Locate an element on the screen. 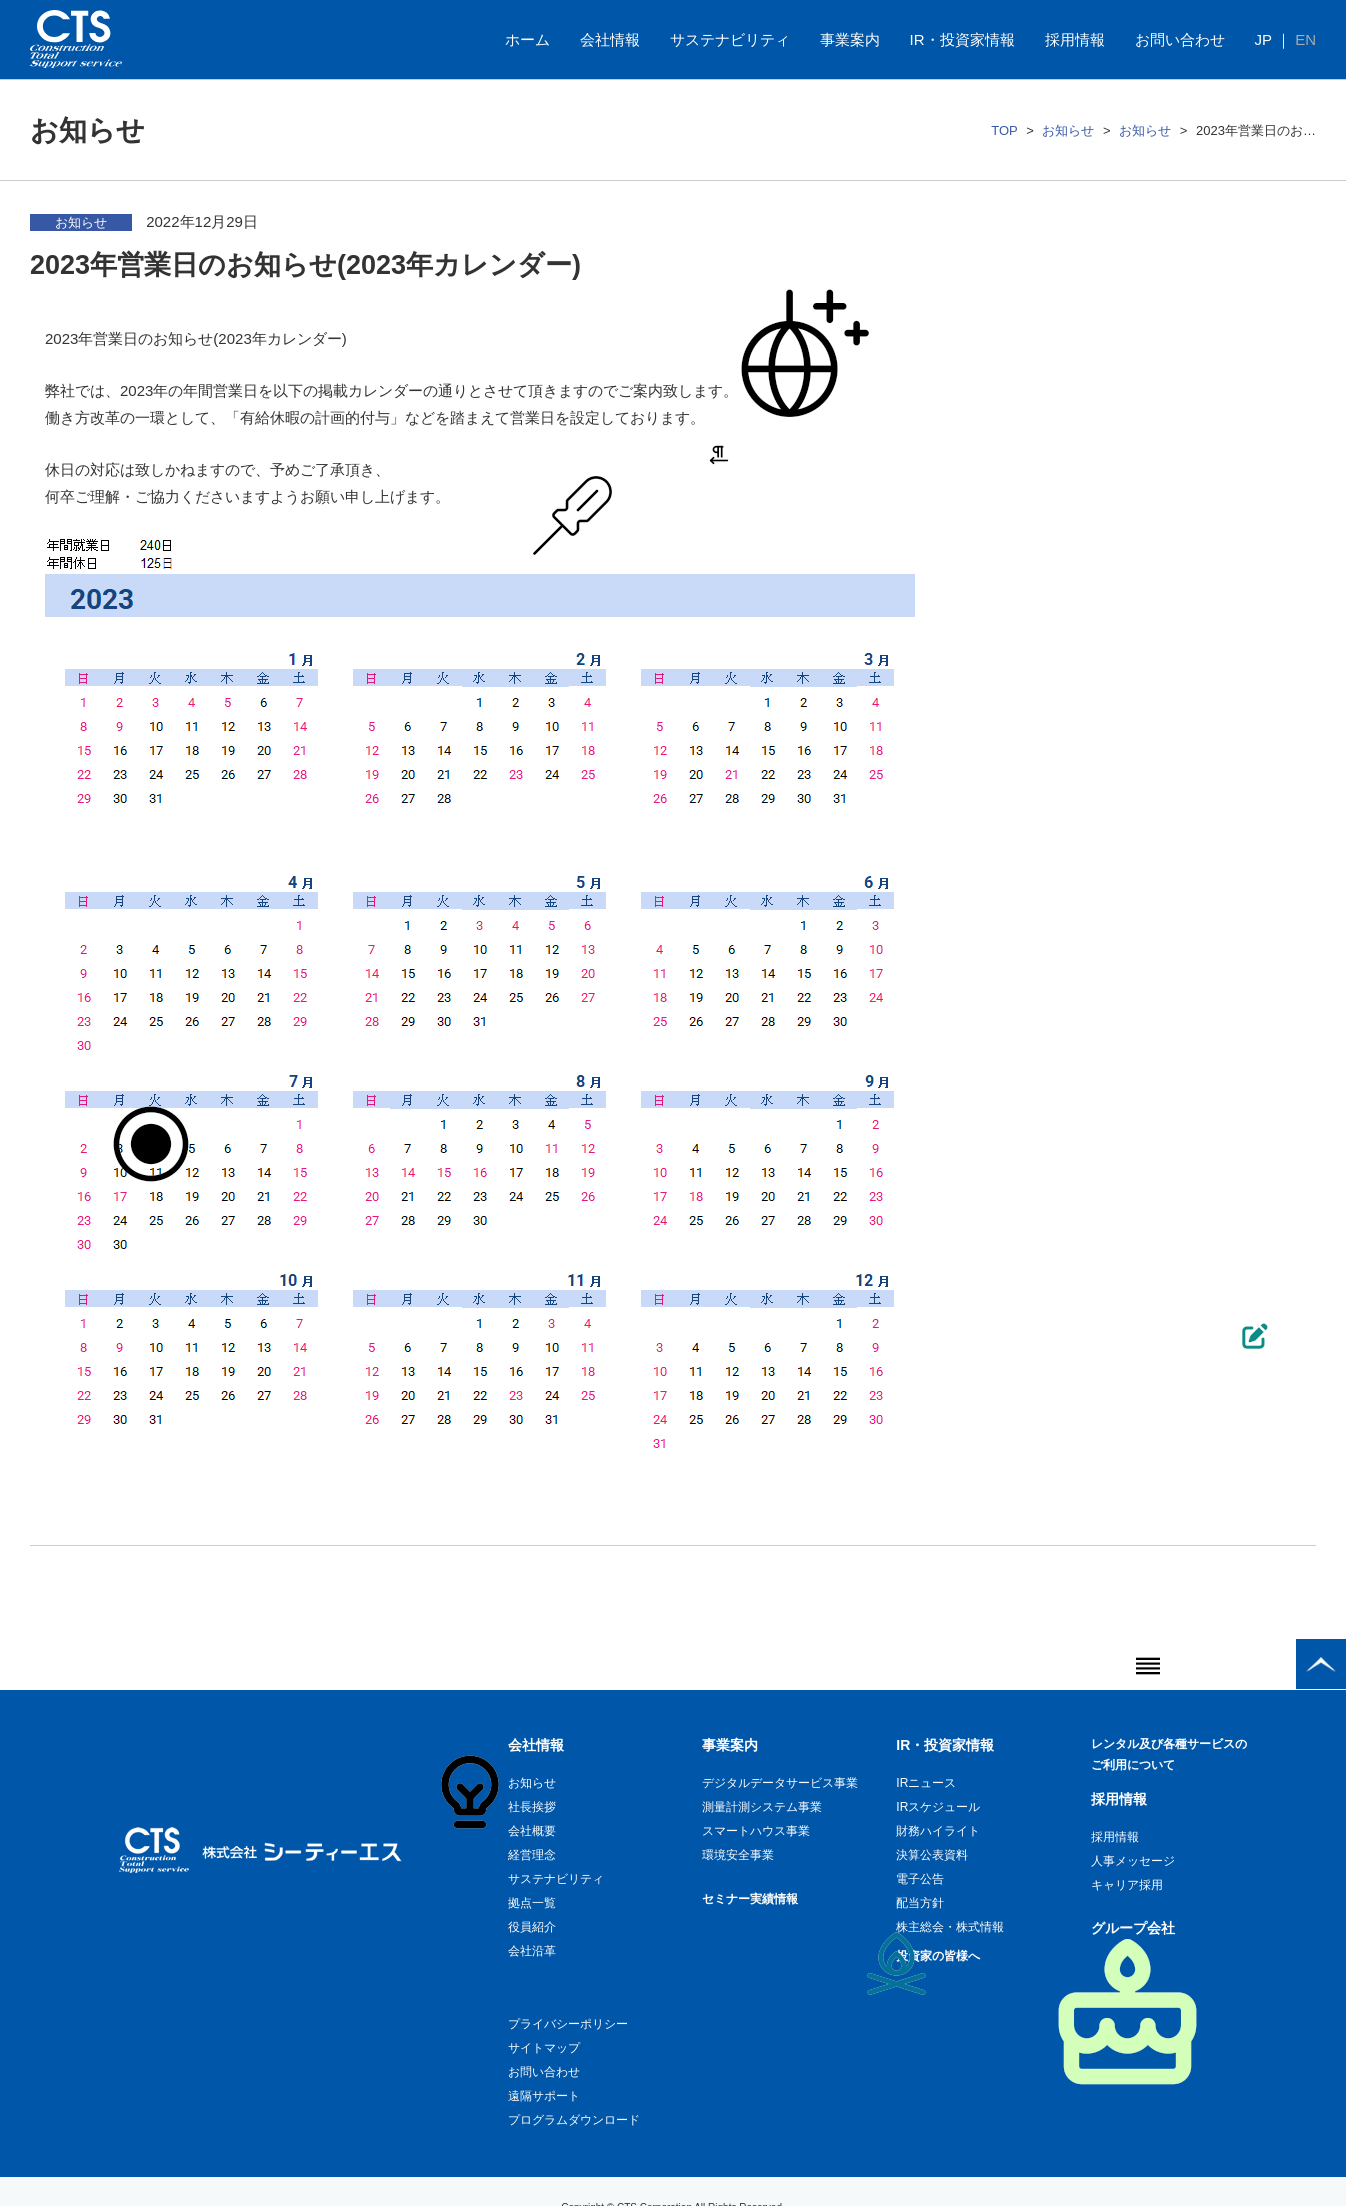 The width and height of the screenshot is (1346, 2206). switch to list view is located at coordinates (1148, 1666).